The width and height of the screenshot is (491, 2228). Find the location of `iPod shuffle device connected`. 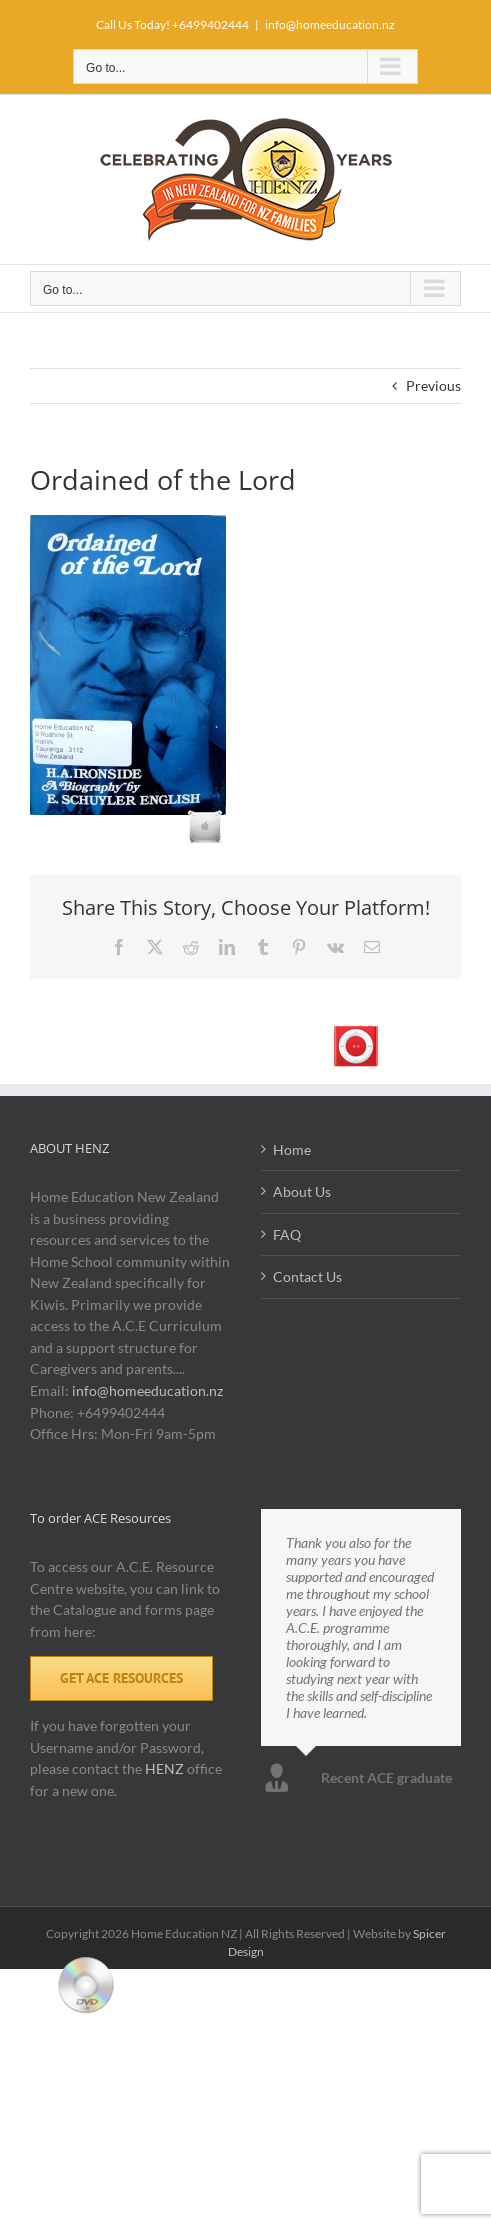

iPod shuffle device connected is located at coordinates (356, 1046).